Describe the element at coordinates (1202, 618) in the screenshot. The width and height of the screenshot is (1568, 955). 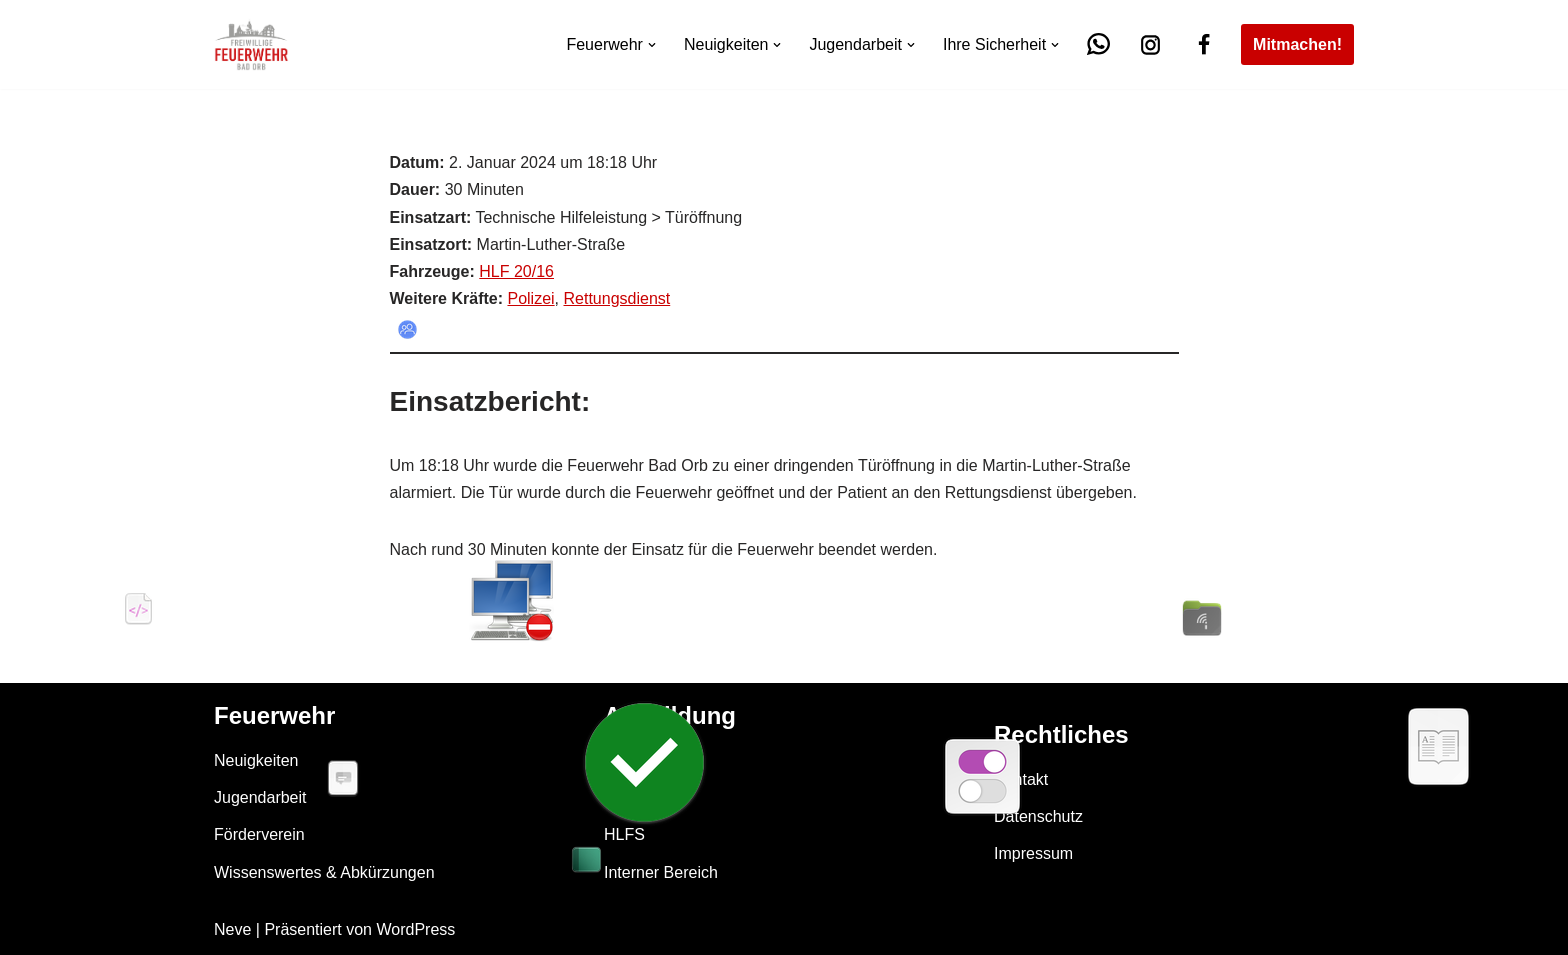
I see `open insync cloud sync folder` at that location.